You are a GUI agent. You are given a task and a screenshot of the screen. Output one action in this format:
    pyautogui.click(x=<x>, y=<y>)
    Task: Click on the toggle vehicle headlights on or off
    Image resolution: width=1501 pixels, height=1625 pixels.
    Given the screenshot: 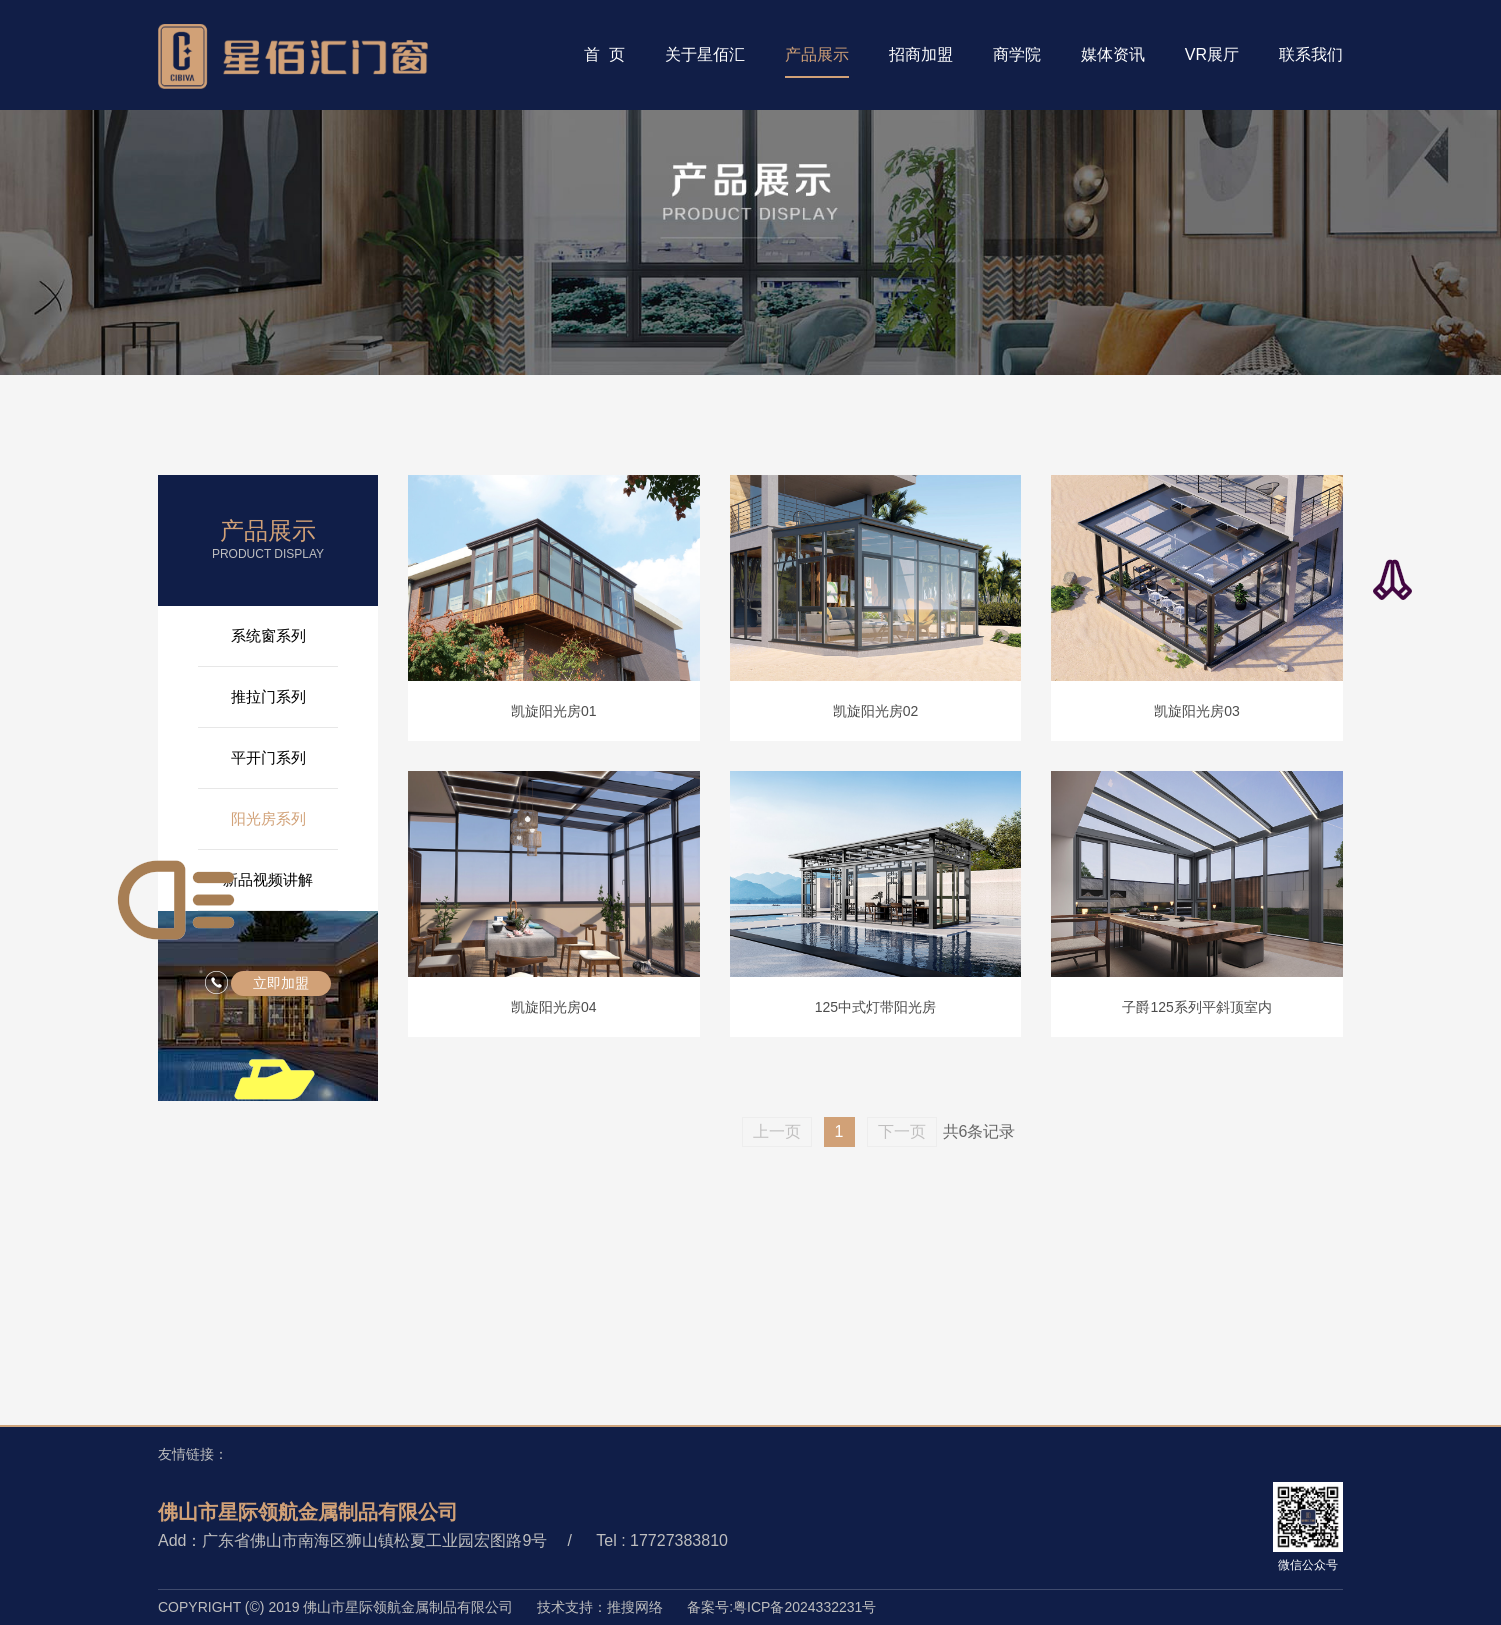 What is the action you would take?
    pyautogui.click(x=176, y=900)
    